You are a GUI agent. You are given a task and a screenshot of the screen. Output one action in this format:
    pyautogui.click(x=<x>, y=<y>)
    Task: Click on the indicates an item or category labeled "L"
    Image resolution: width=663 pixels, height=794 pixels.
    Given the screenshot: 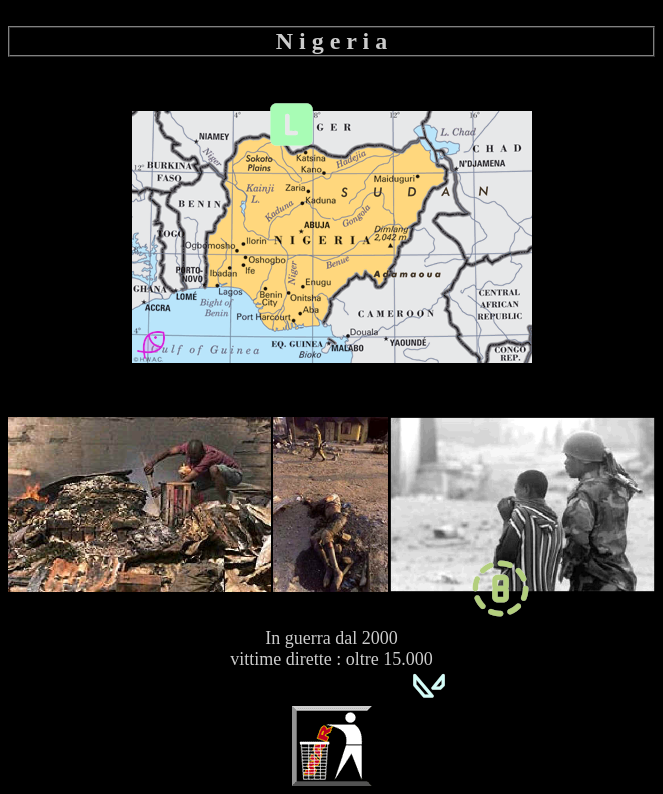 What is the action you would take?
    pyautogui.click(x=291, y=124)
    